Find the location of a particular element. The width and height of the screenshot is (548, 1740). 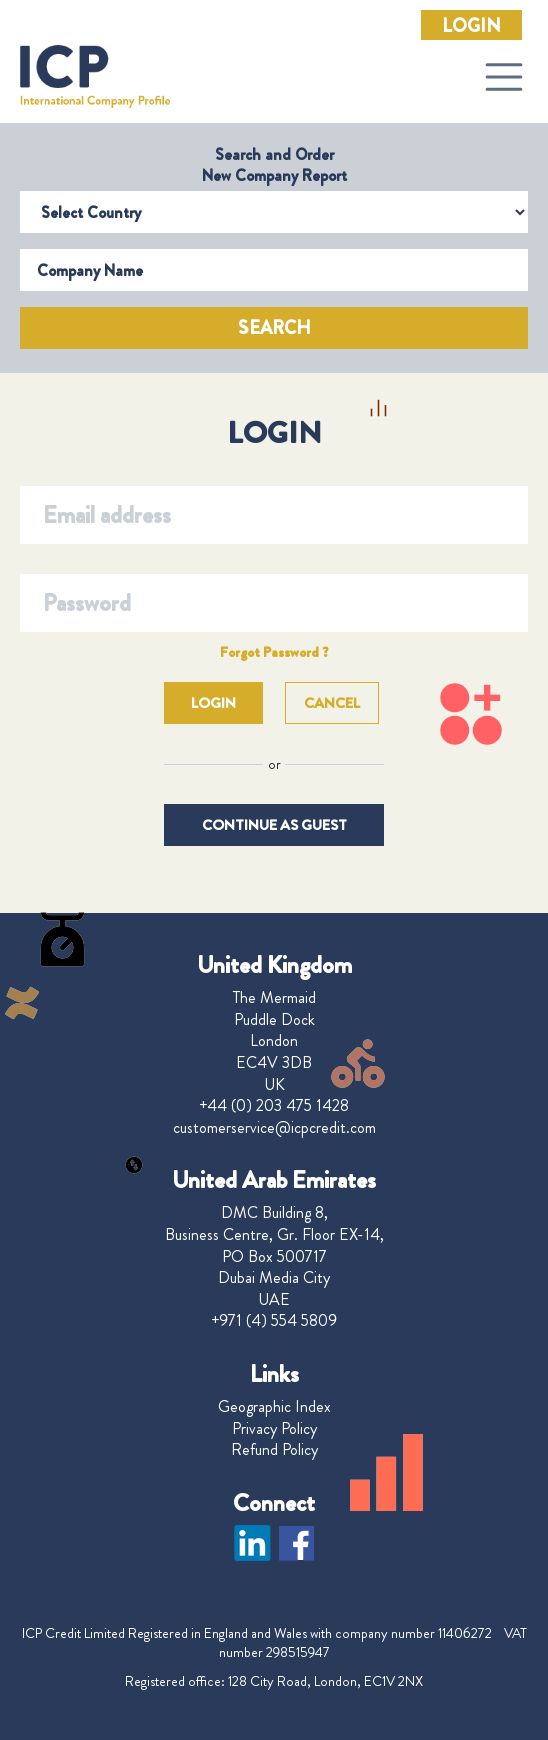

open bookmeter app is located at coordinates (386, 1472).